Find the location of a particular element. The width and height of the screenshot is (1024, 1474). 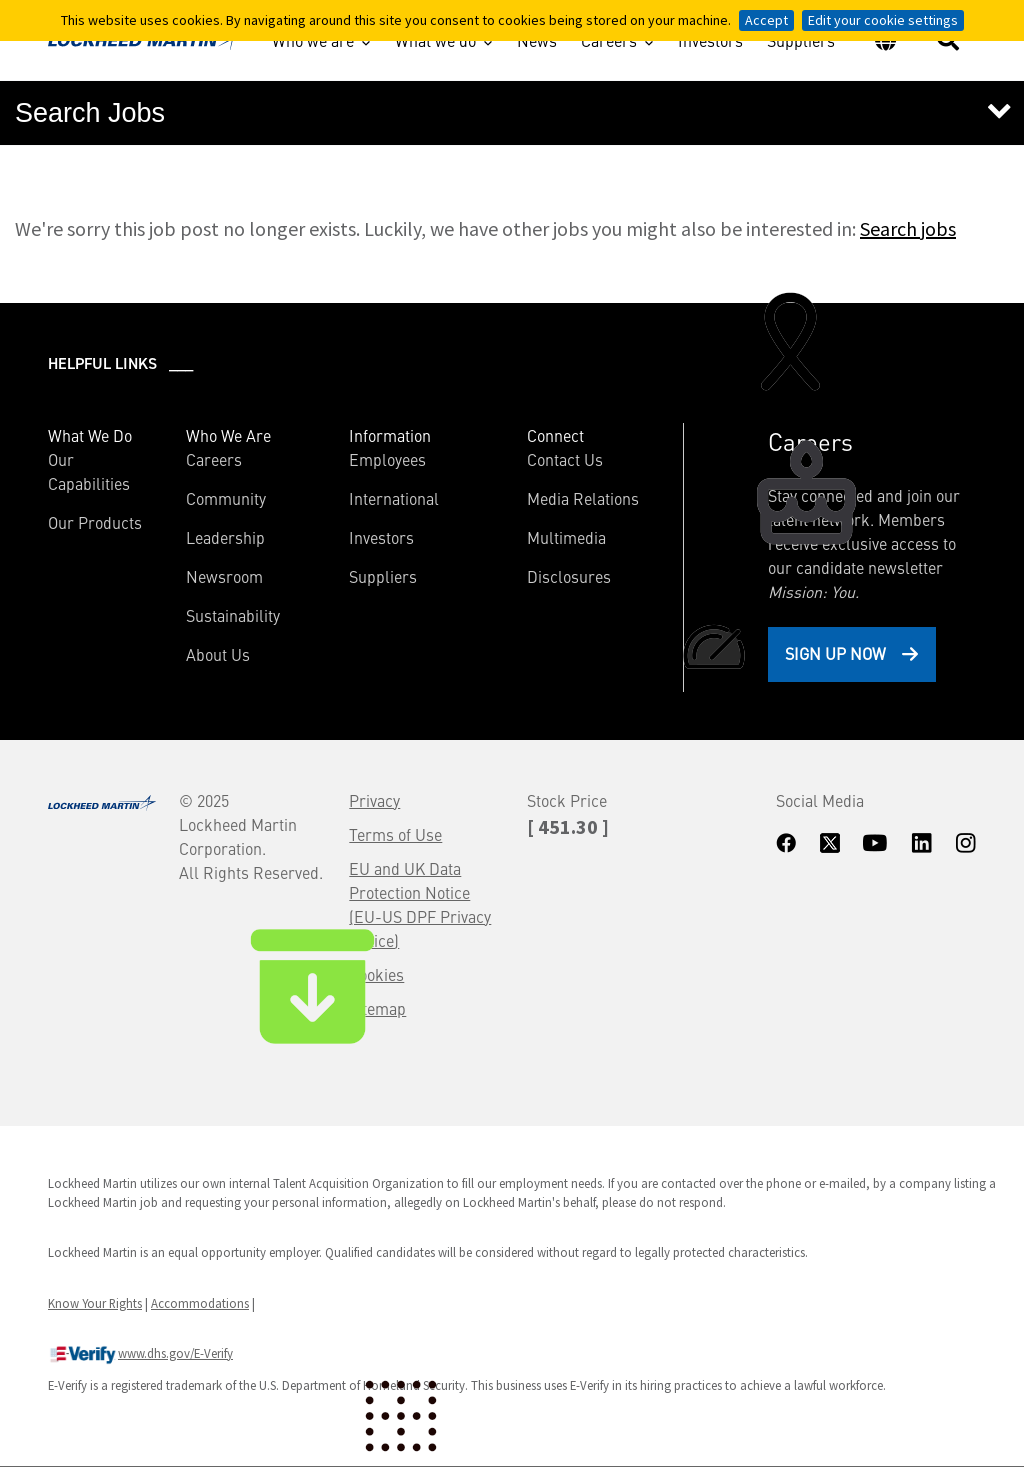

health awareness or medical cause symbol is located at coordinates (790, 341).